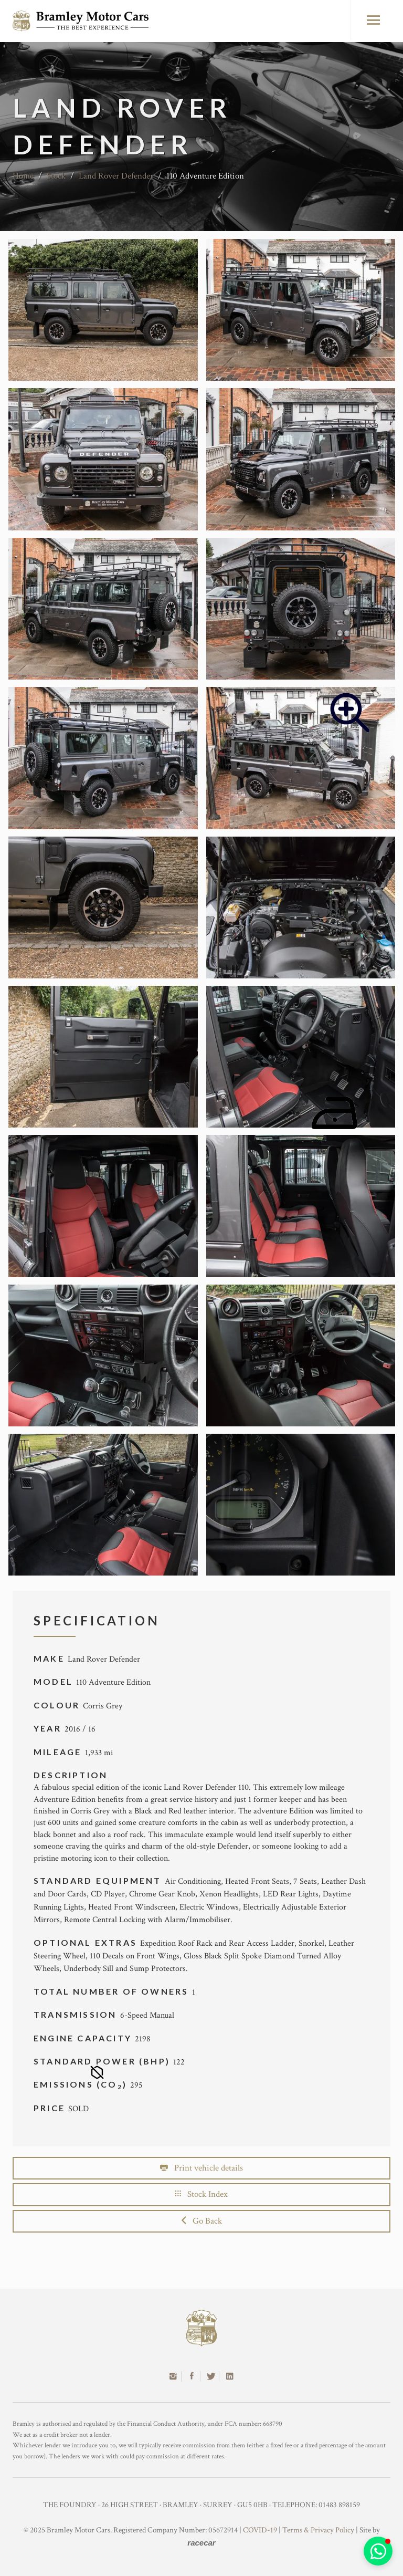  What do you see at coordinates (97, 2072) in the screenshot?
I see `disable or deactivate a feature` at bounding box center [97, 2072].